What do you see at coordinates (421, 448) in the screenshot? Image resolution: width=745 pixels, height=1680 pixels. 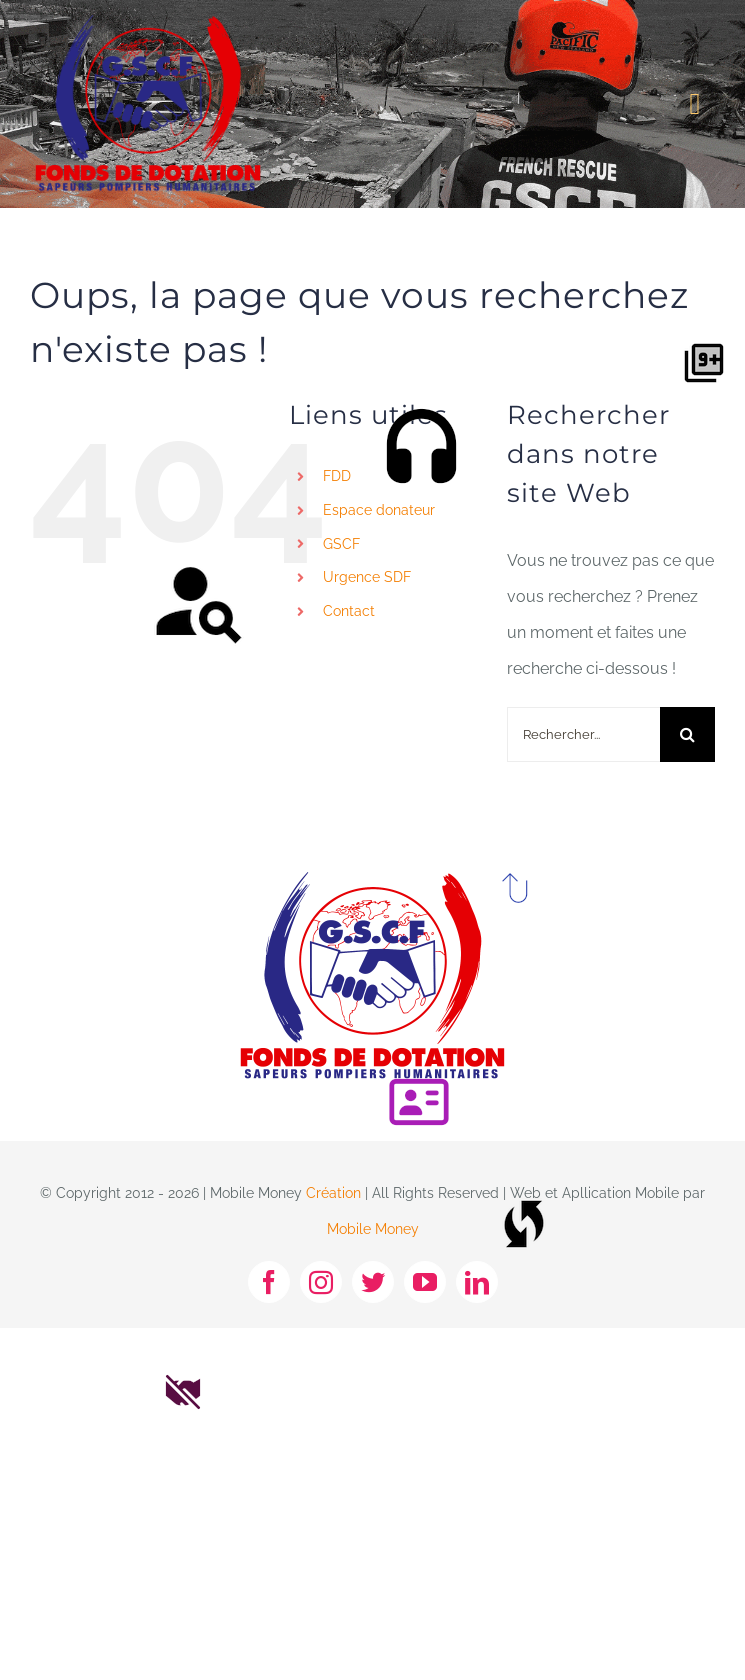 I see `access audio or music player` at bounding box center [421, 448].